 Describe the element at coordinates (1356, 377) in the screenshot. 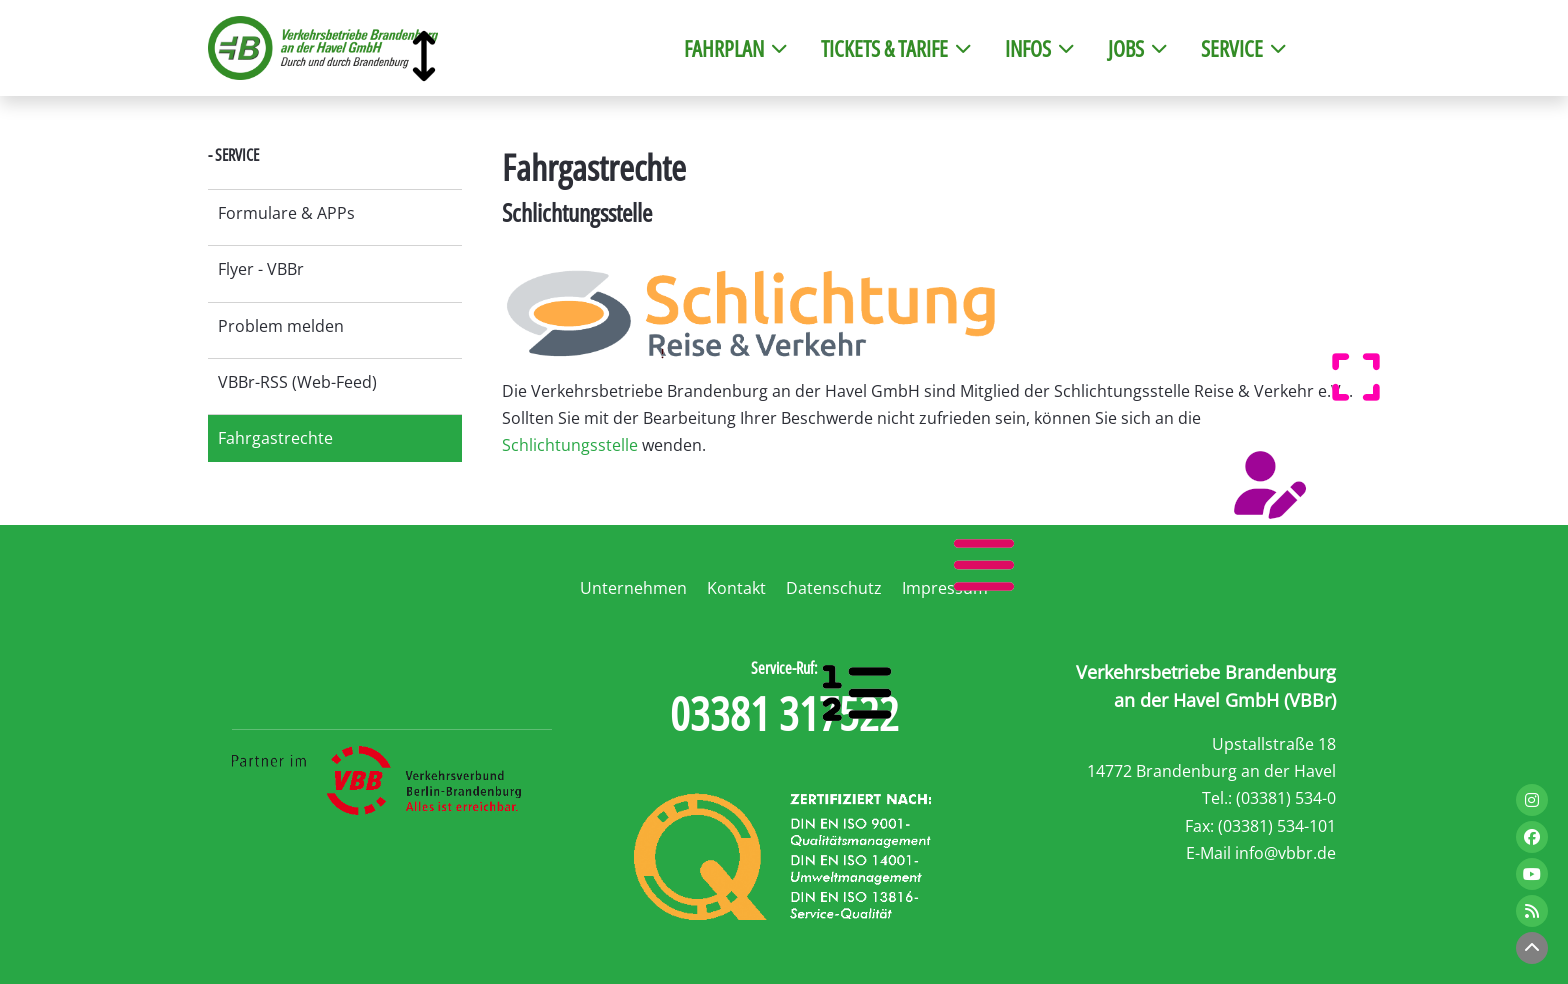

I see `expand to fullscreen mode` at that location.